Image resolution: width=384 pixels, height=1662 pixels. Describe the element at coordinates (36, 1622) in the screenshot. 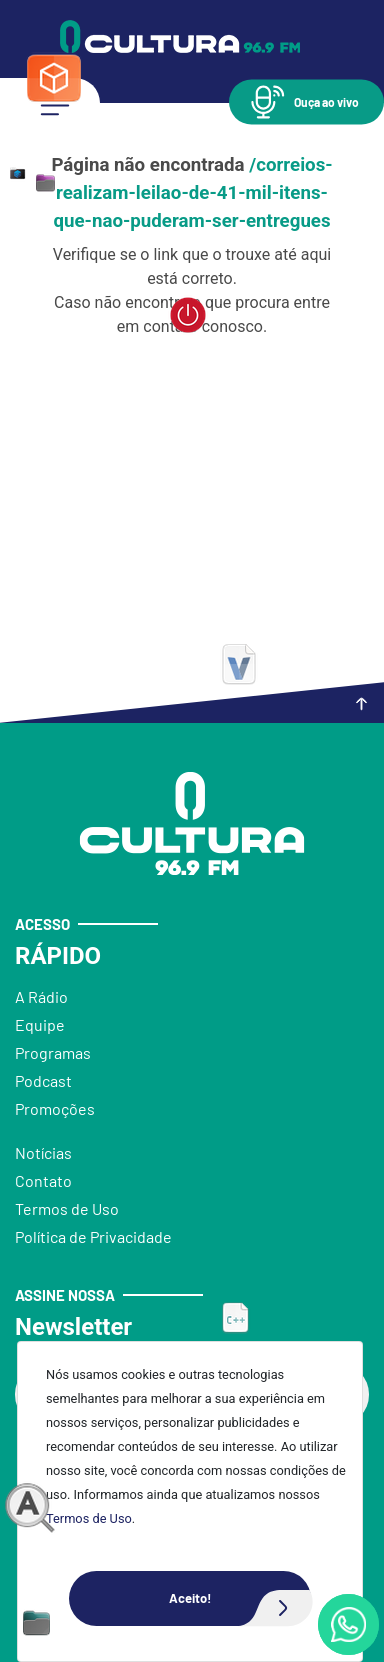

I see `indicates a valid drop target for moving files into this folder` at that location.